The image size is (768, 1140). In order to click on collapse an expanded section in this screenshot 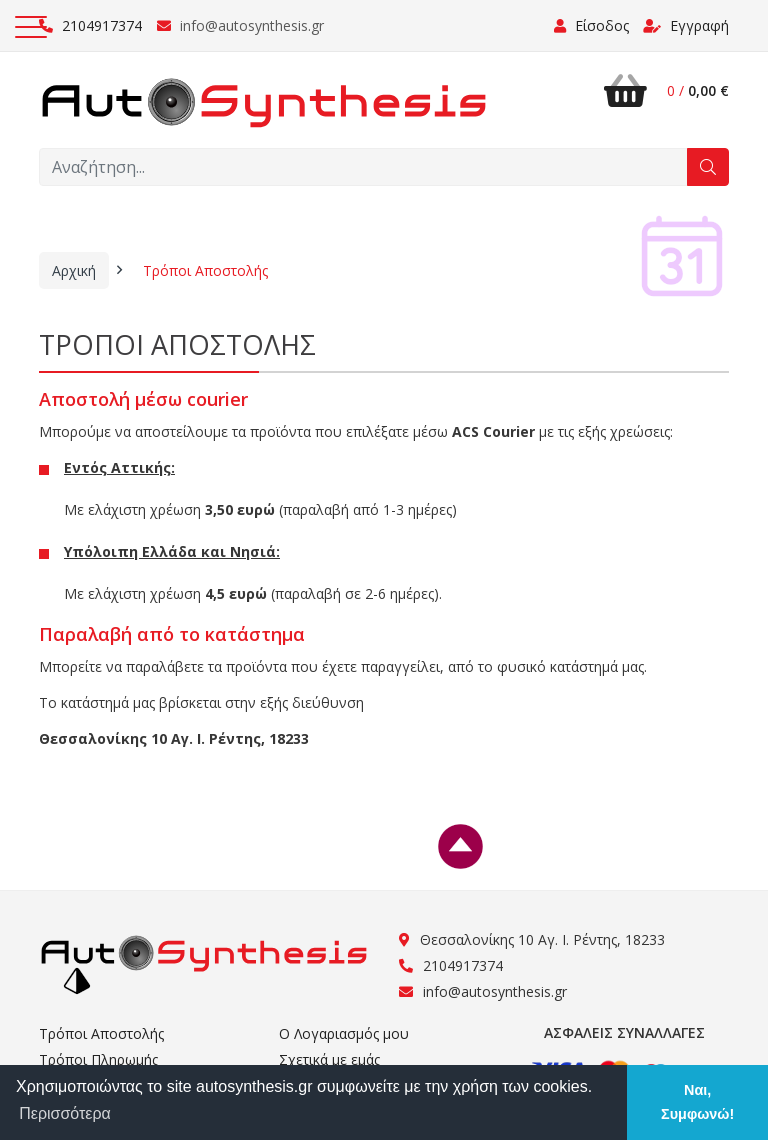, I will do `click(460, 846)`.